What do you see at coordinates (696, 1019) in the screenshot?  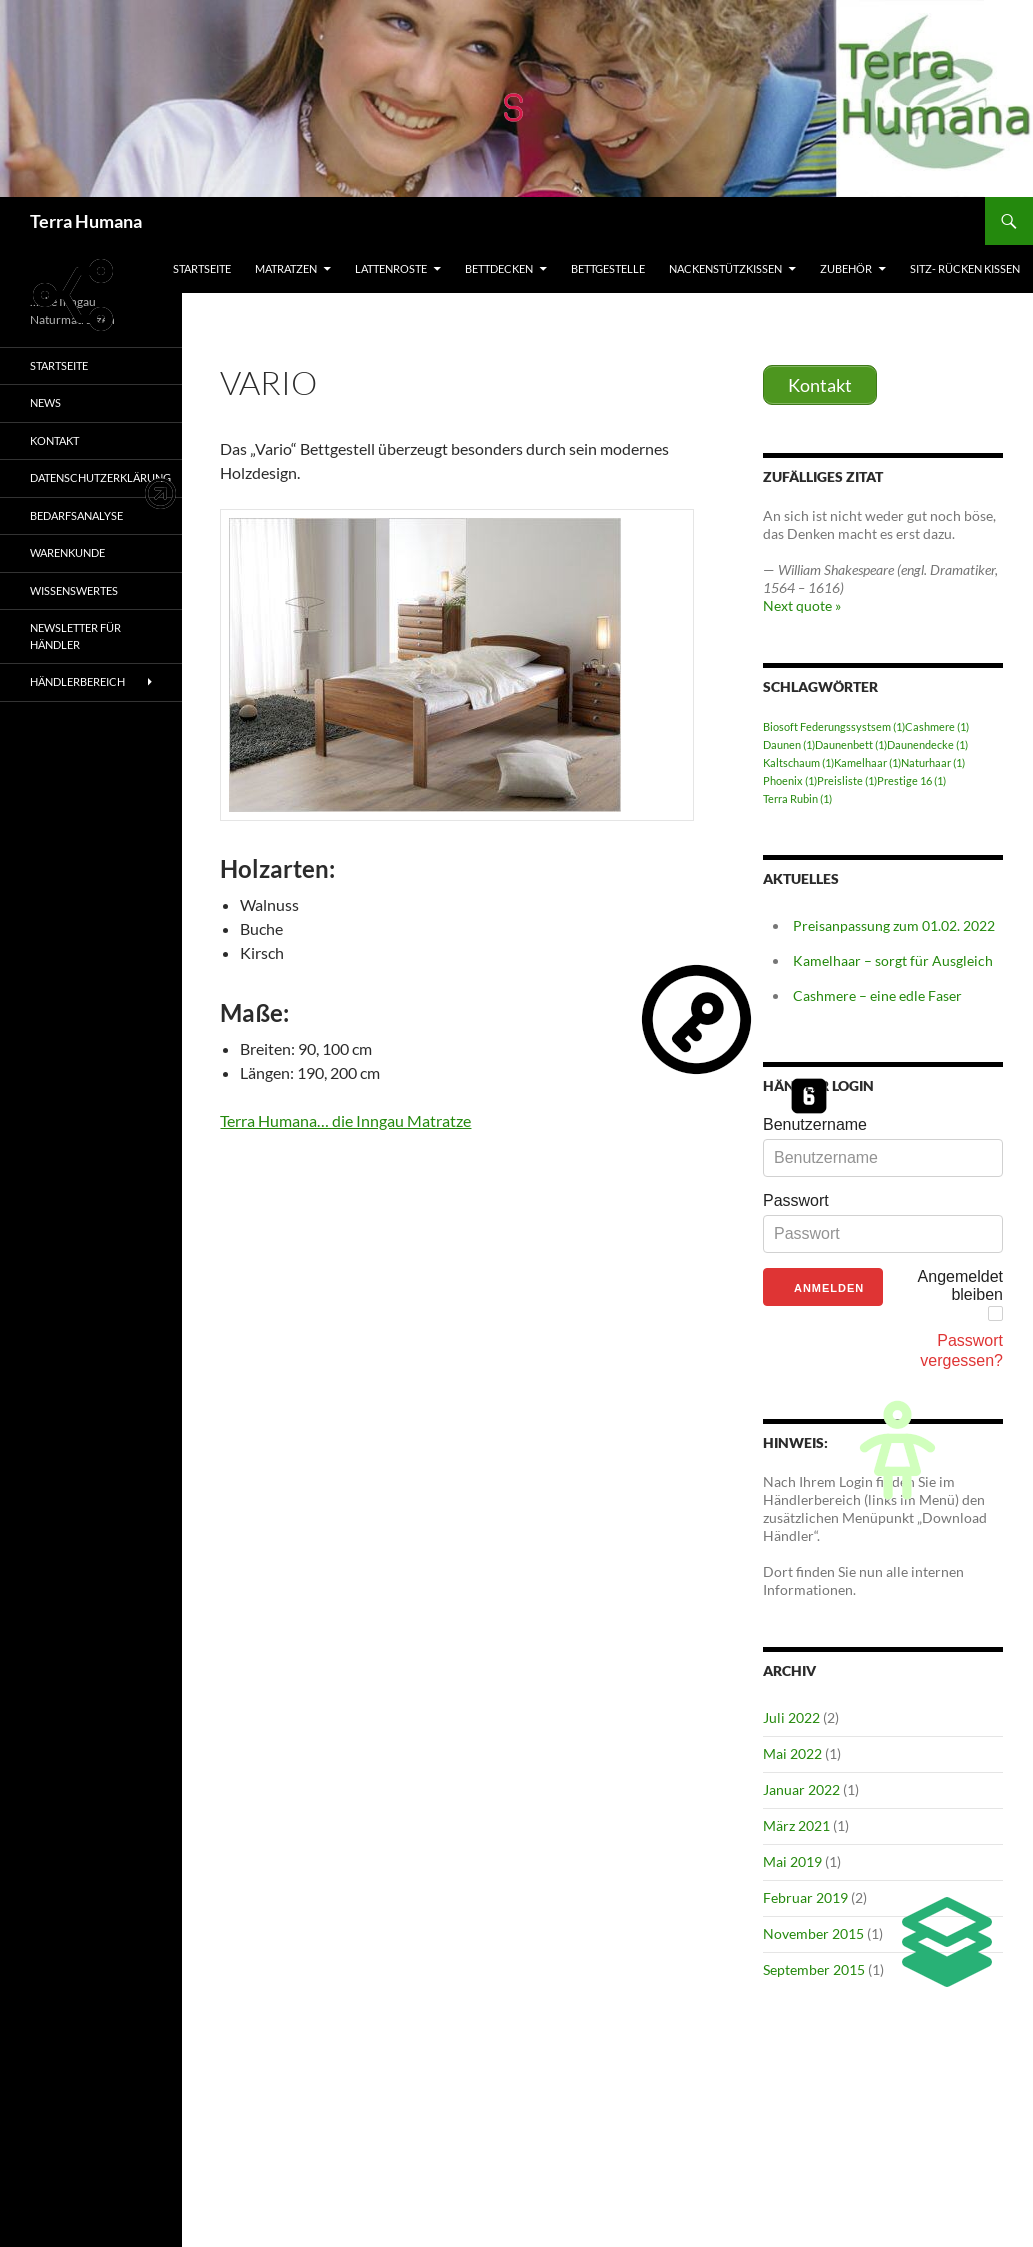 I see `access security or authentication settings` at bounding box center [696, 1019].